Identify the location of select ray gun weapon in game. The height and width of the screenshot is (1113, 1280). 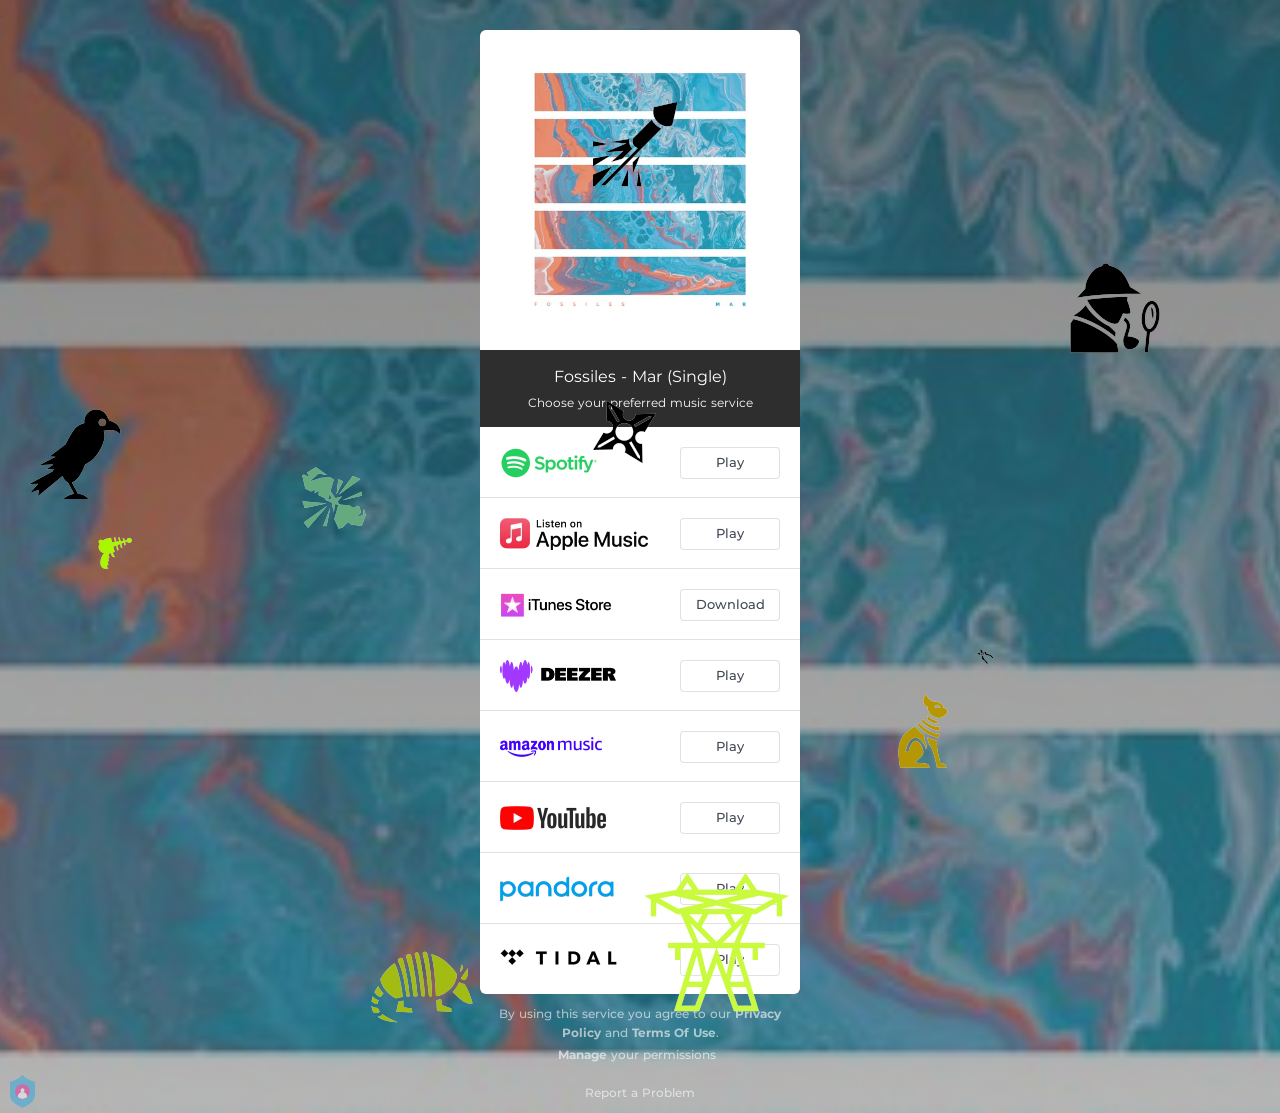
(115, 552).